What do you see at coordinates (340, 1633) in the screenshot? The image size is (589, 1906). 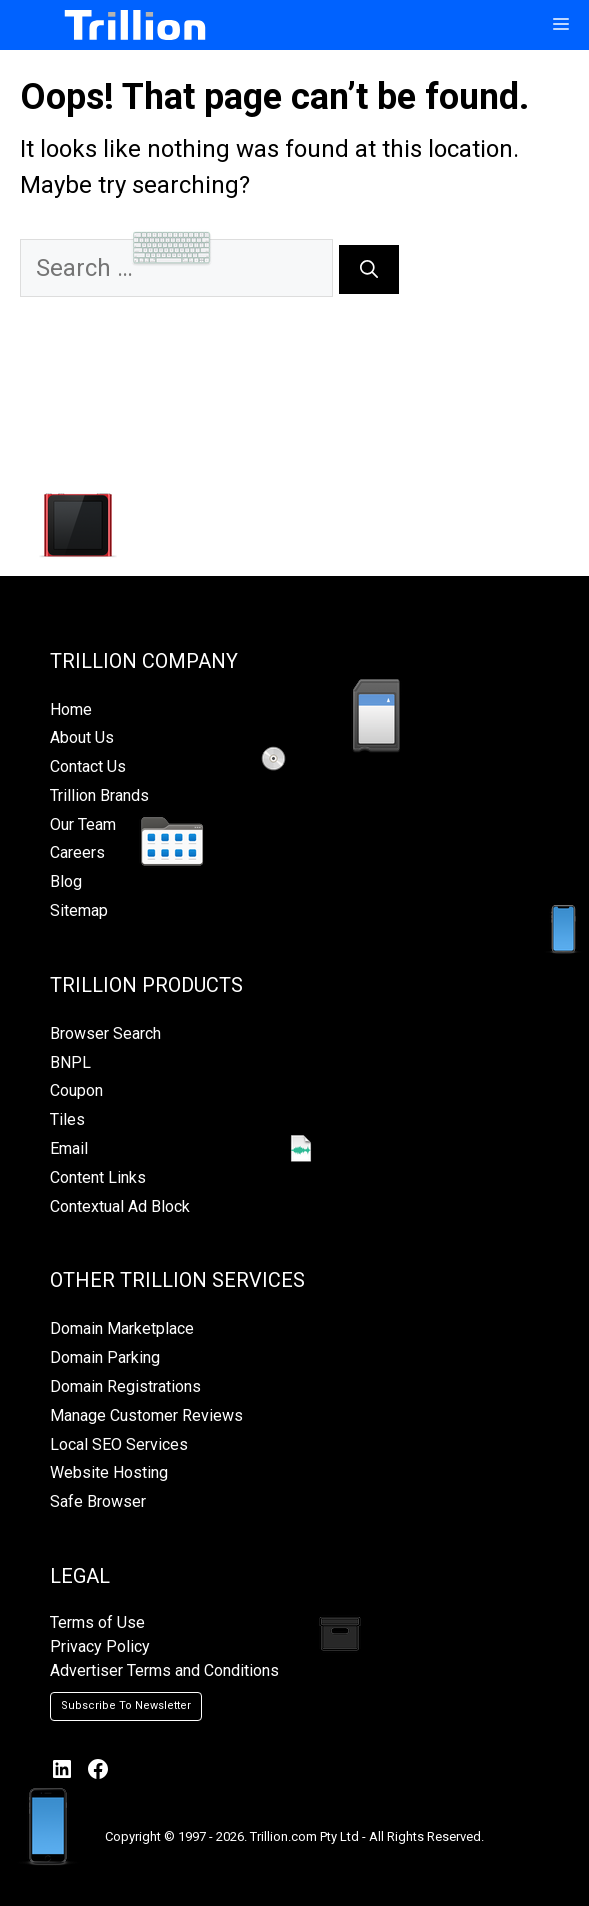 I see `access archived emails` at bounding box center [340, 1633].